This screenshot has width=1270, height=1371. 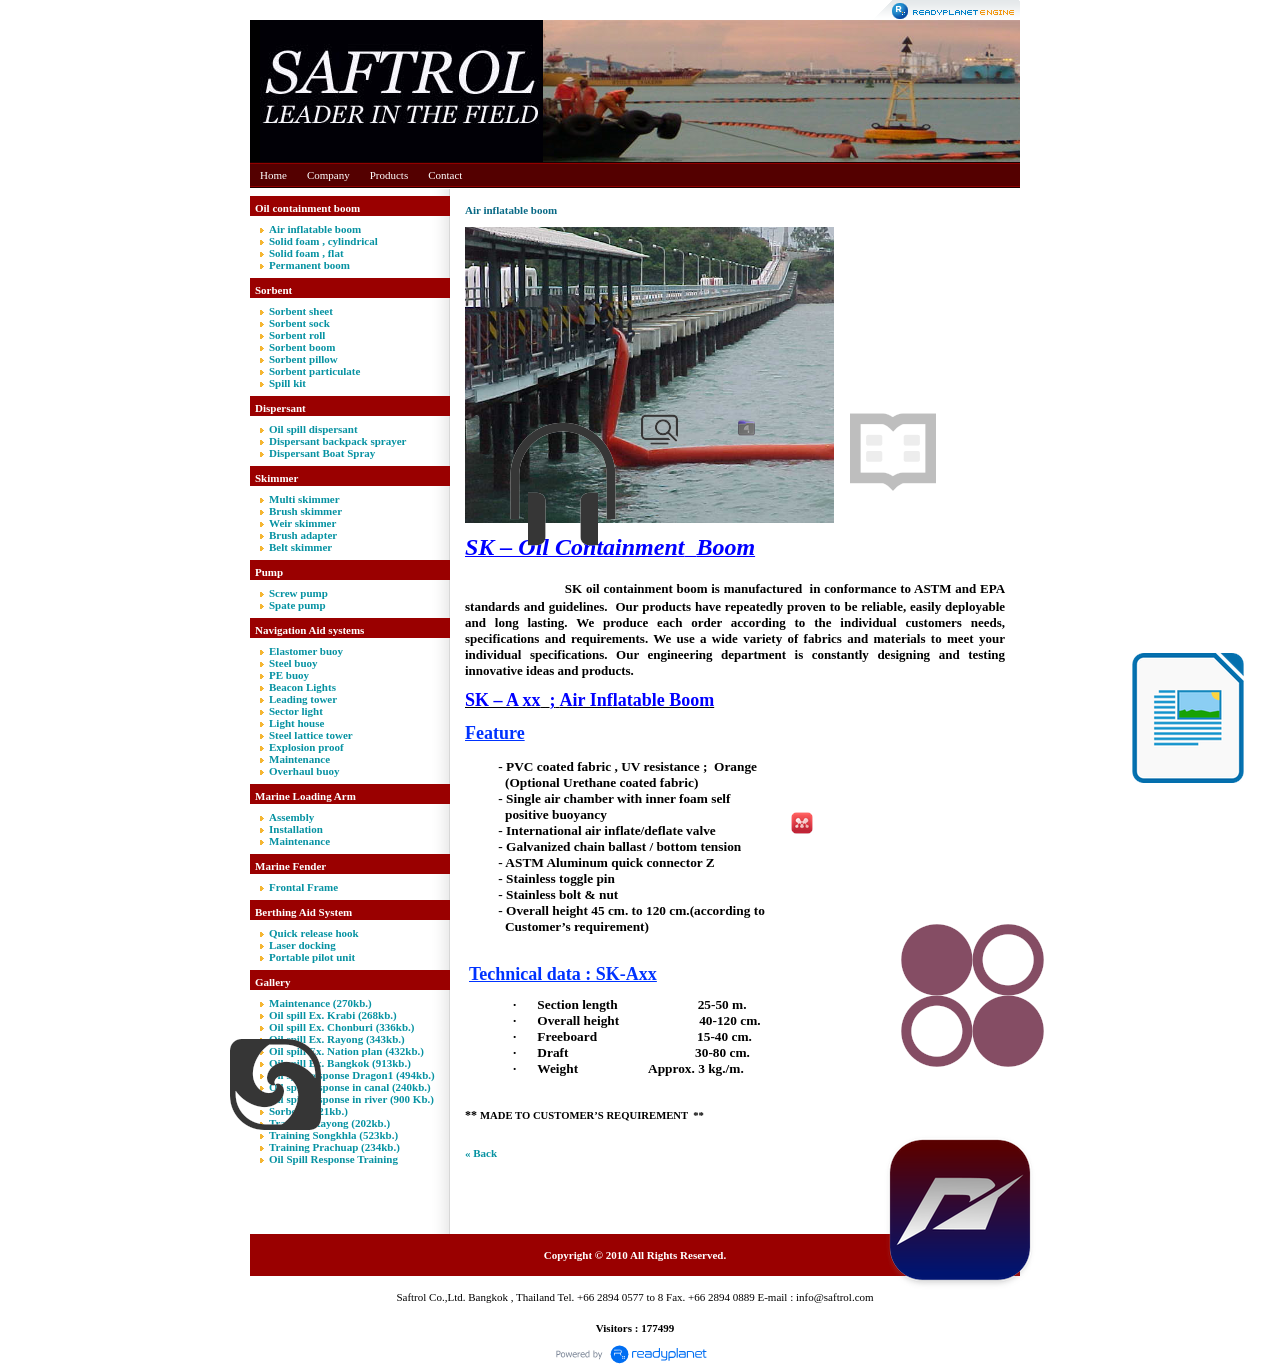 I want to click on open insync cloud sync folder, so click(x=746, y=427).